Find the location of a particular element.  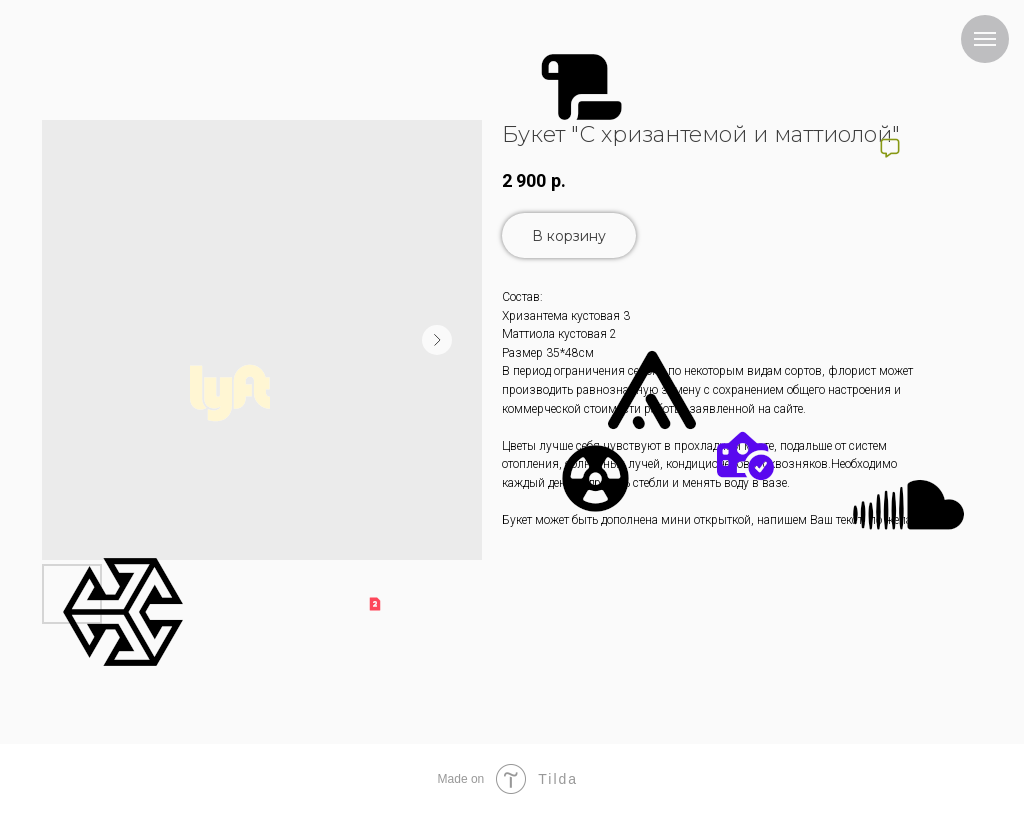

school verification complete is located at coordinates (745, 454).